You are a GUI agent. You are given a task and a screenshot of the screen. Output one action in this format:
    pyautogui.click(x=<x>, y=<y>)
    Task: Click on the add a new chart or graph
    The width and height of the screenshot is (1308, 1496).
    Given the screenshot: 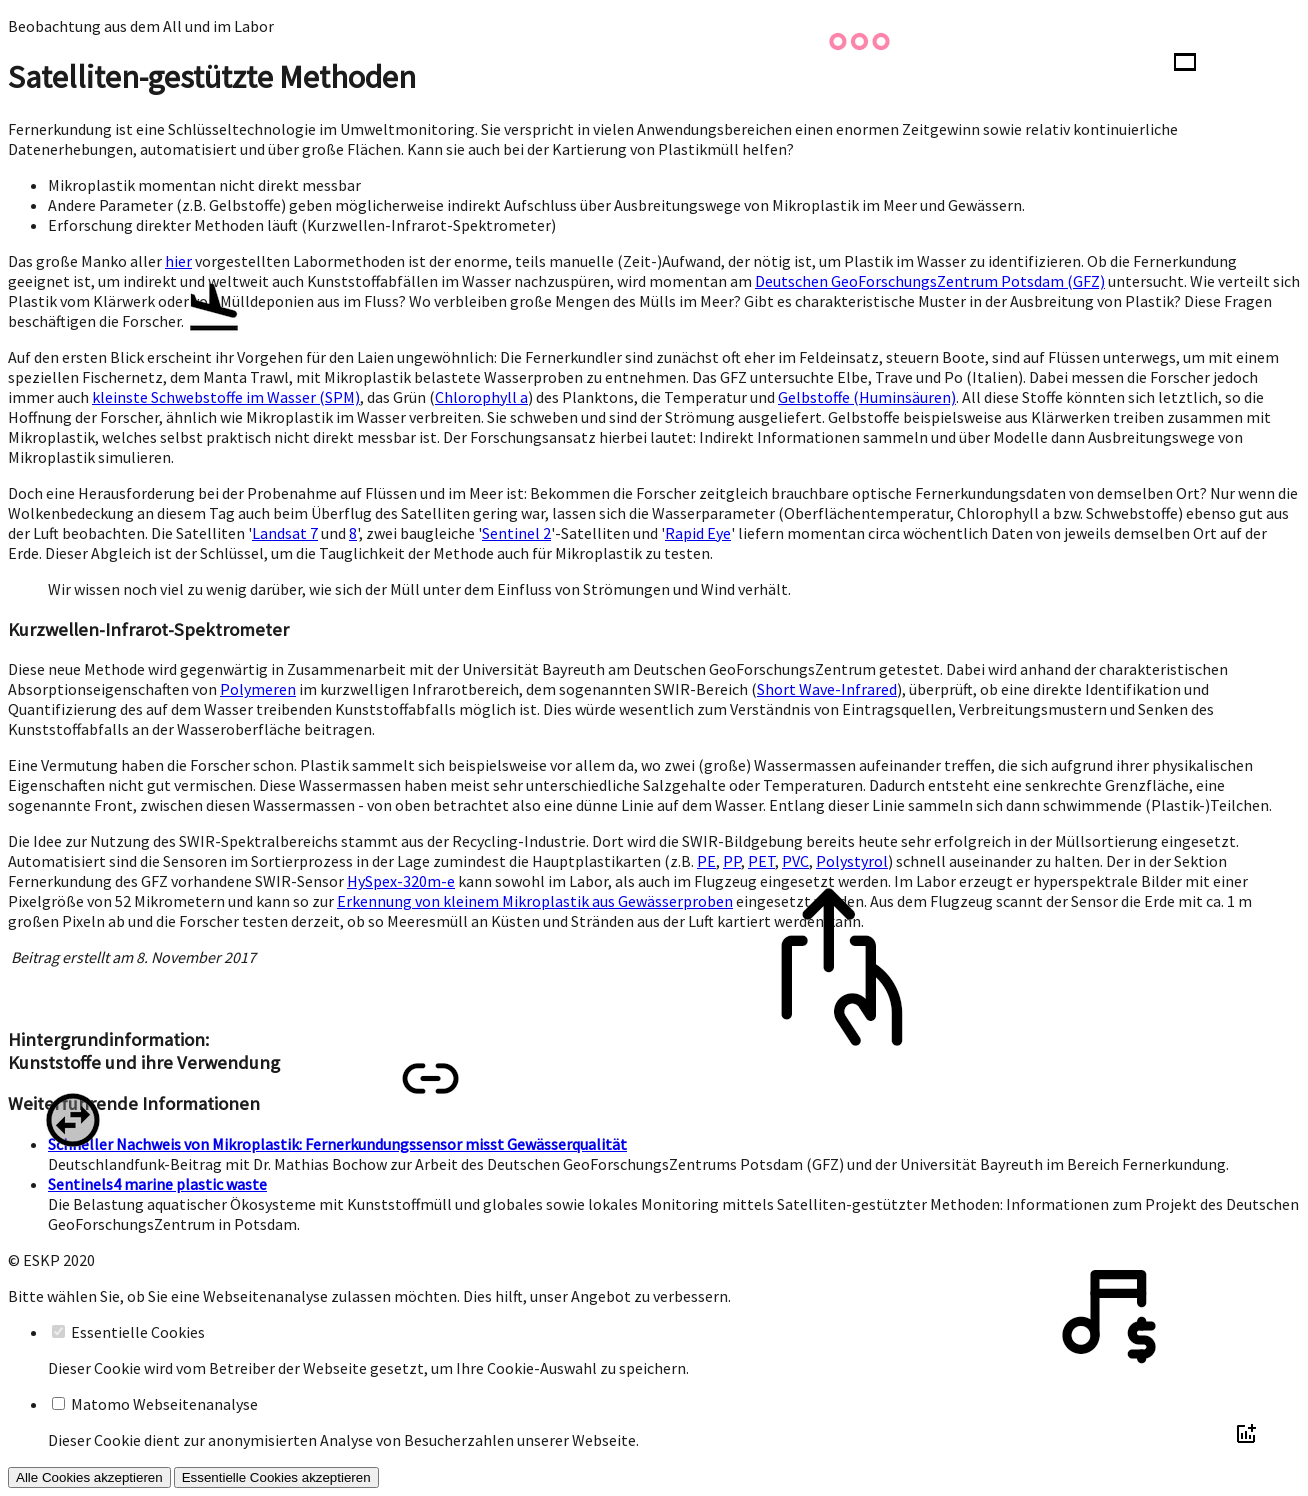 What is the action you would take?
    pyautogui.click(x=1246, y=1434)
    